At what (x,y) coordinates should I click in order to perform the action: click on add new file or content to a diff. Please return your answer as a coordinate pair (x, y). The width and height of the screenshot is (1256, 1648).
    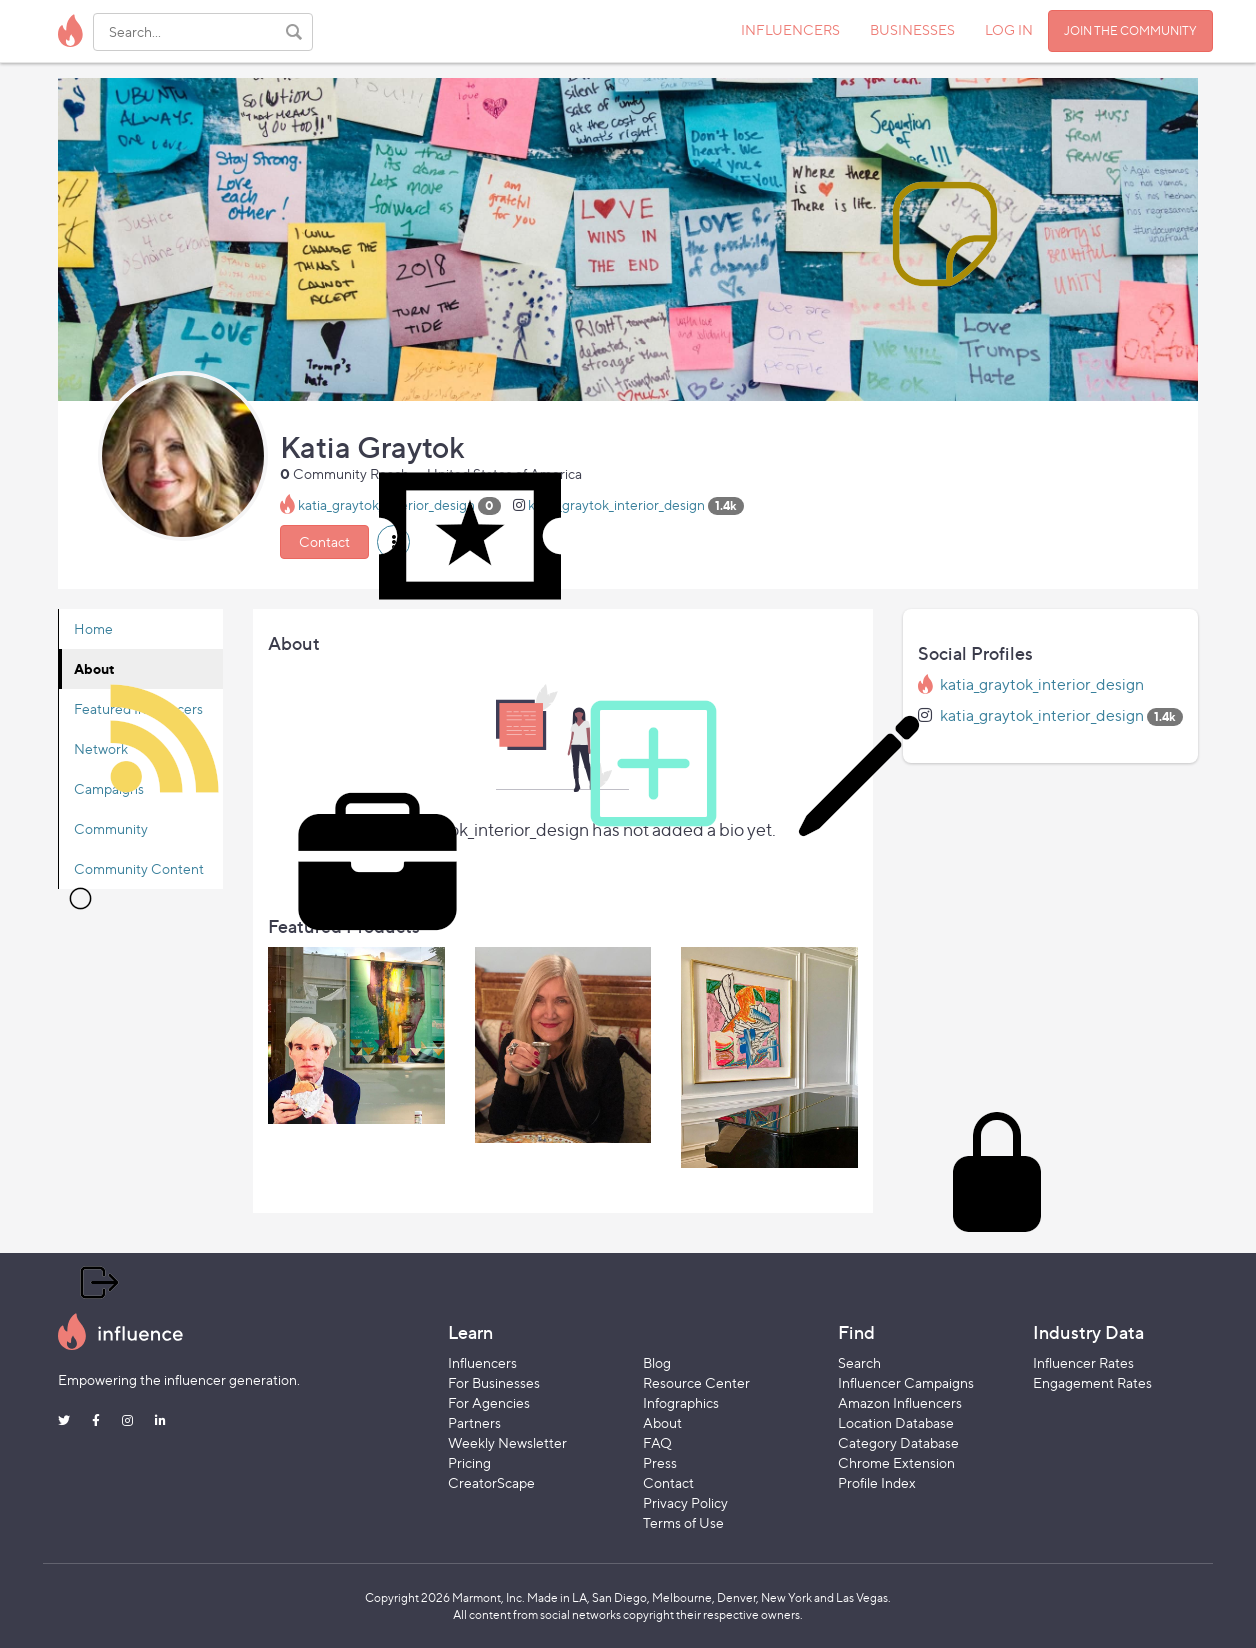
    Looking at the image, I should click on (653, 763).